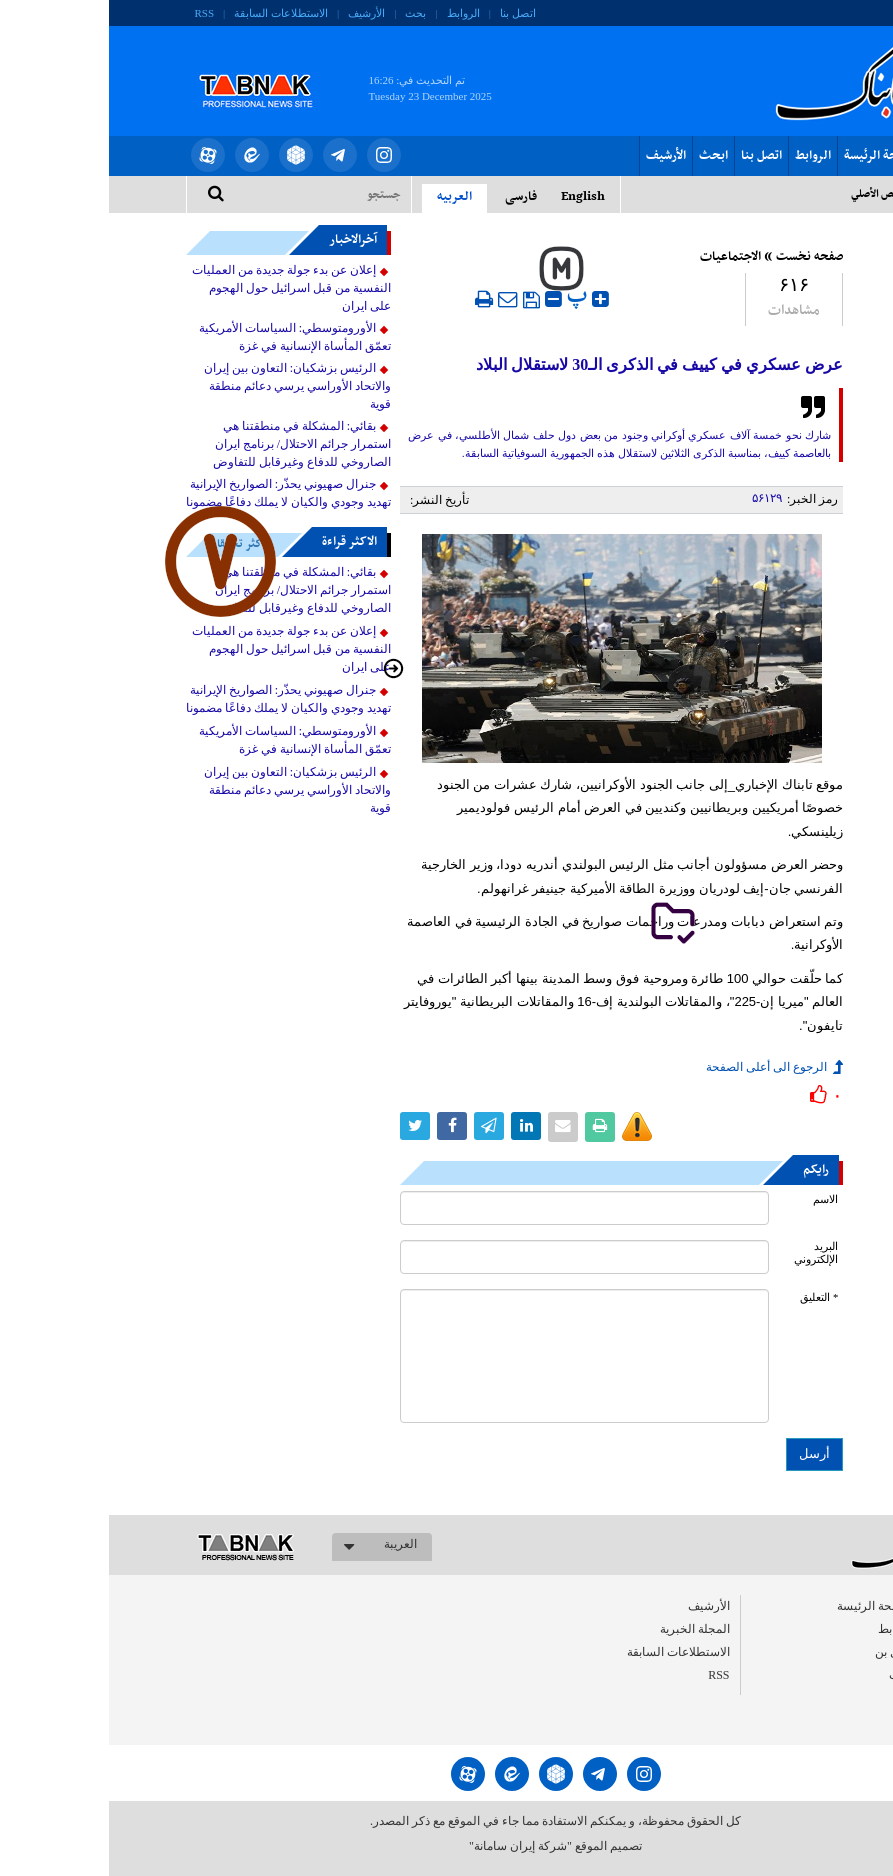 Image resolution: width=893 pixels, height=1876 pixels. What do you see at coordinates (673, 922) in the screenshot?
I see `folder successfully verified or validated` at bounding box center [673, 922].